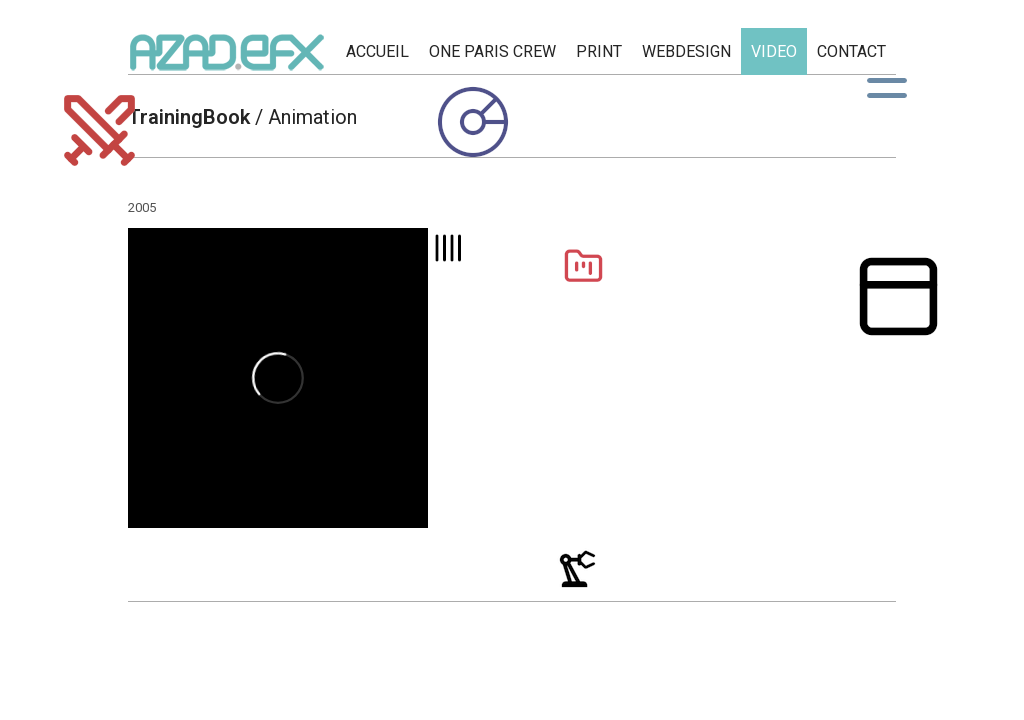  Describe the element at coordinates (898, 296) in the screenshot. I see `toggle top panel visibility` at that location.